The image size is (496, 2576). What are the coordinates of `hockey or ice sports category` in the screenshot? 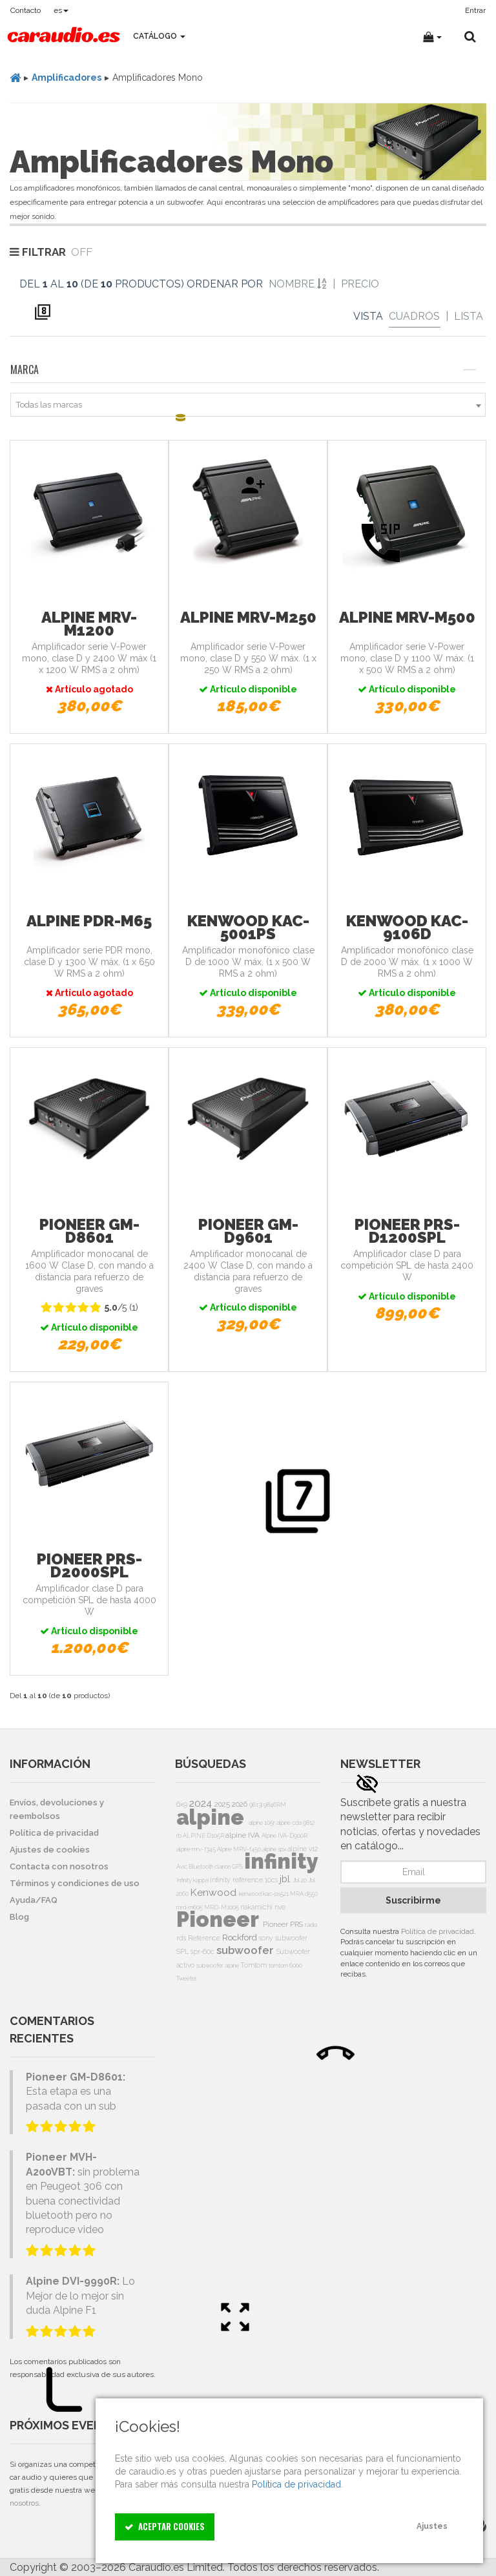 It's located at (180, 417).